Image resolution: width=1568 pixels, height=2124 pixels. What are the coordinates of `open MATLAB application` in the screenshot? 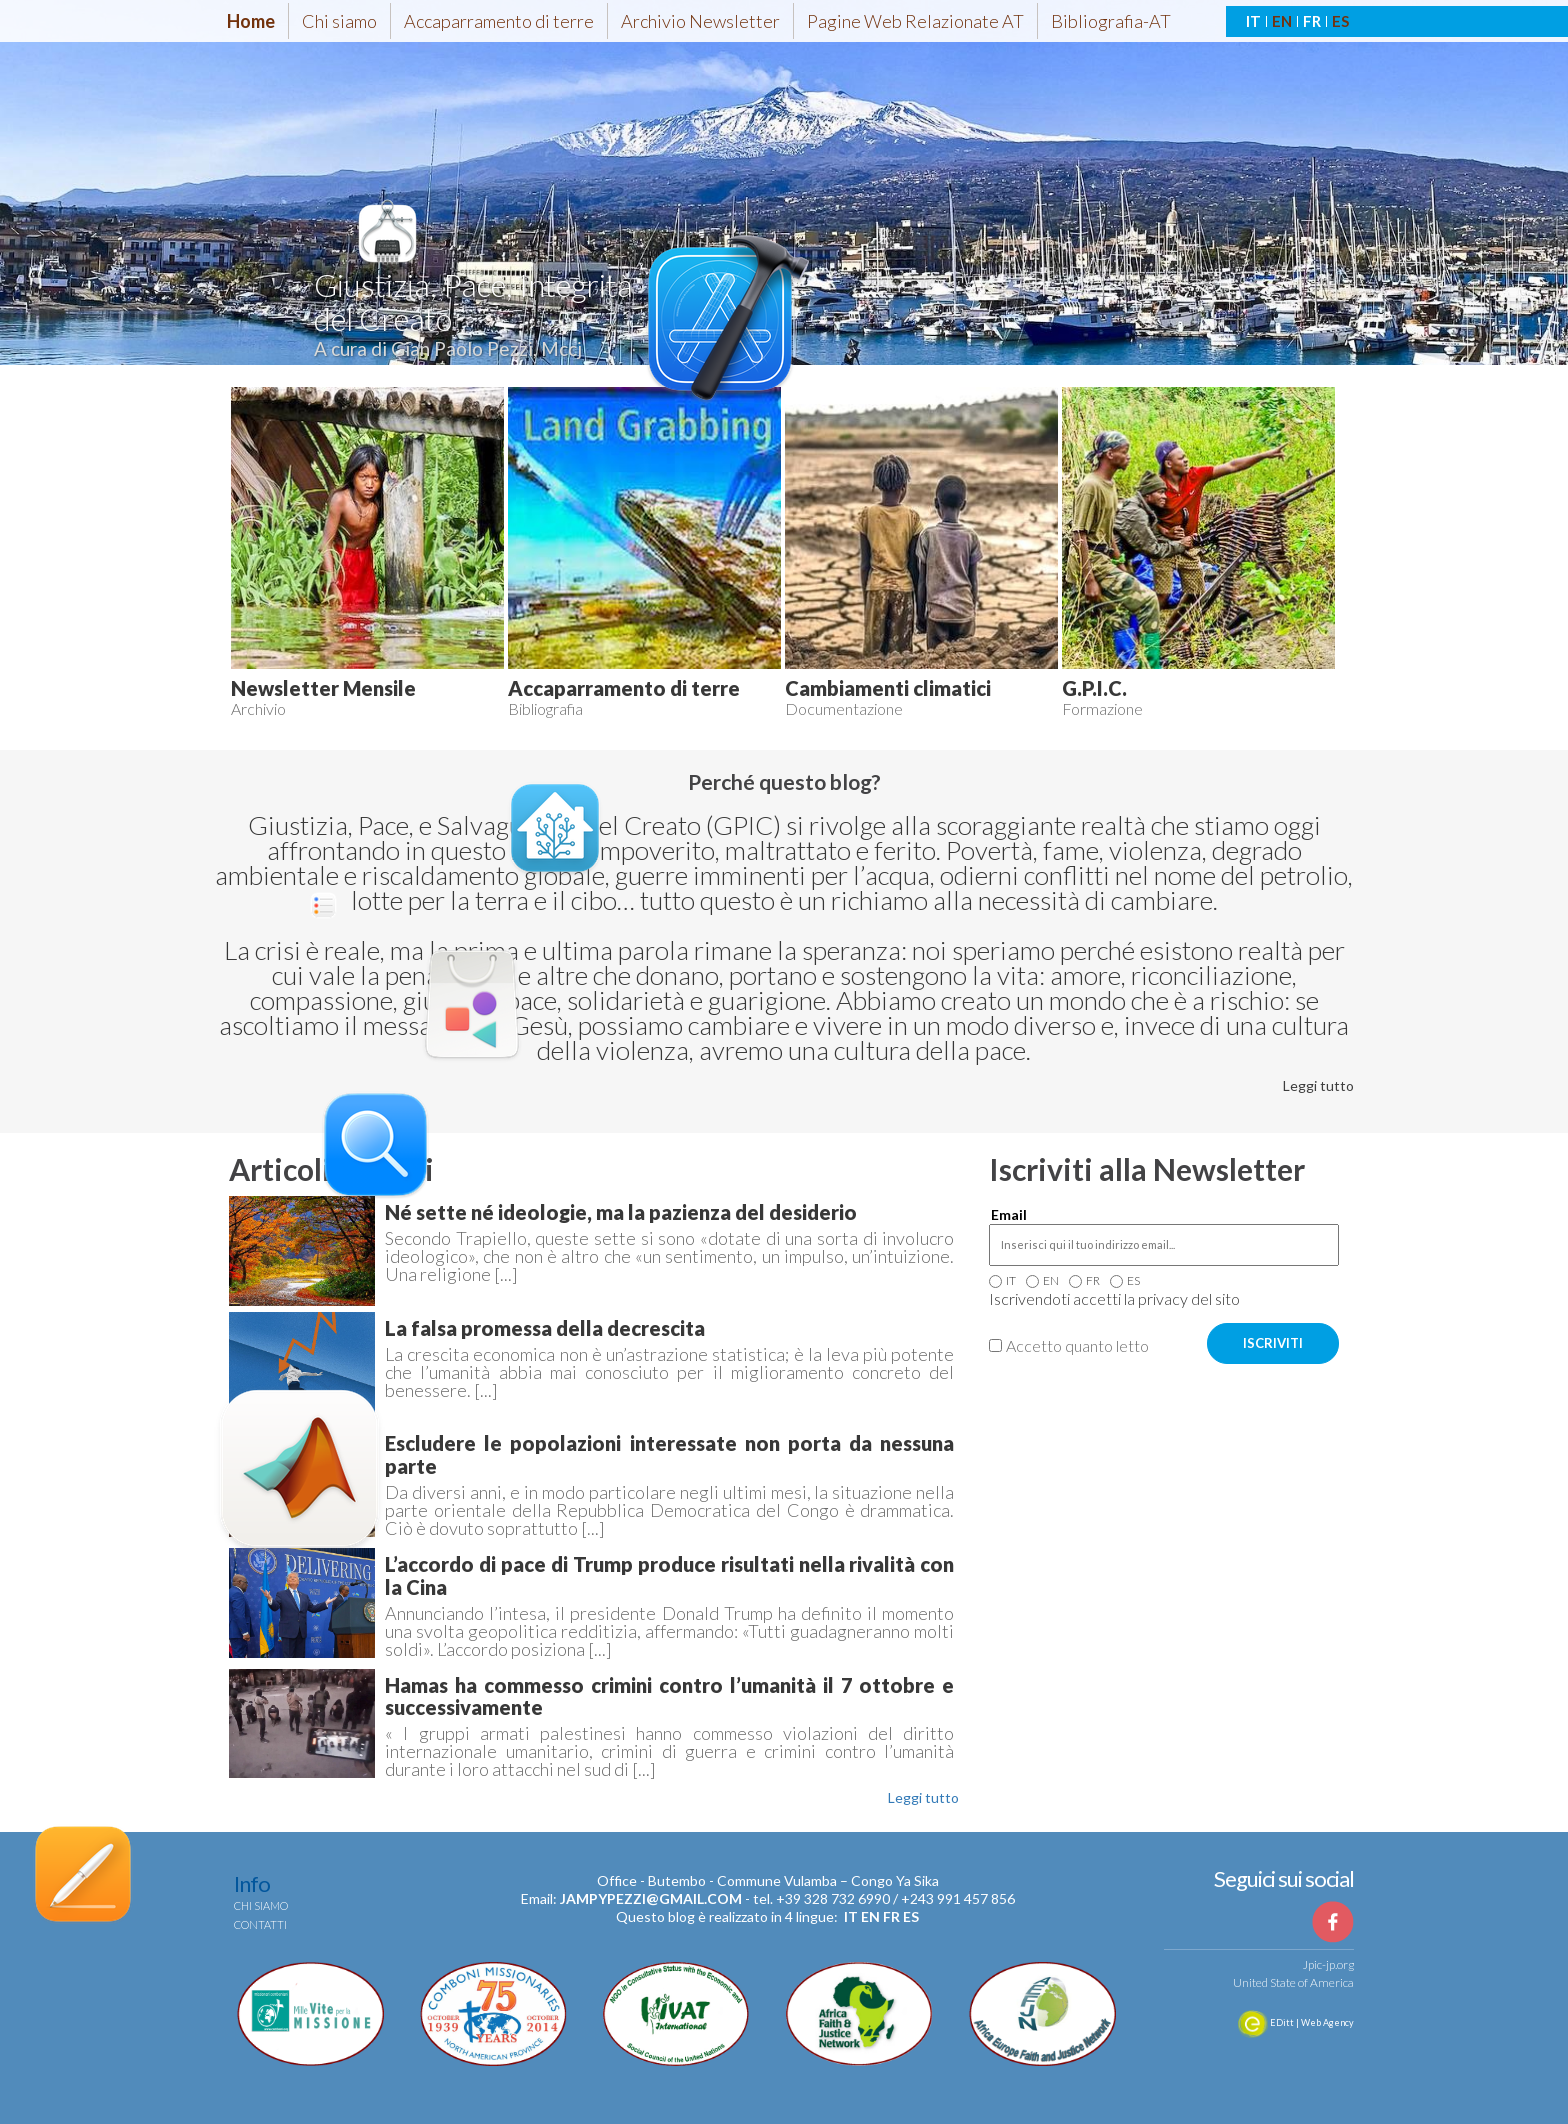 It's located at (299, 1468).